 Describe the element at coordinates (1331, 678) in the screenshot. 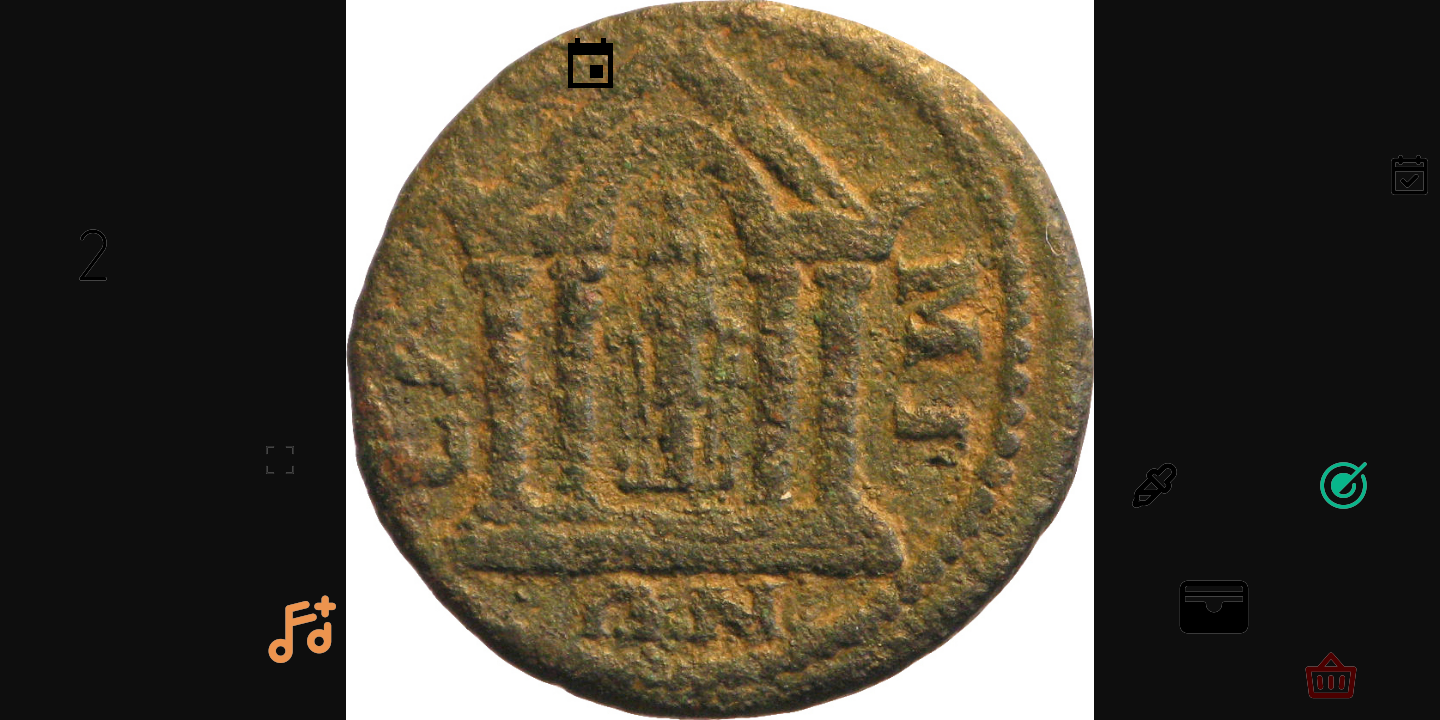

I see `view your shopping basket` at that location.